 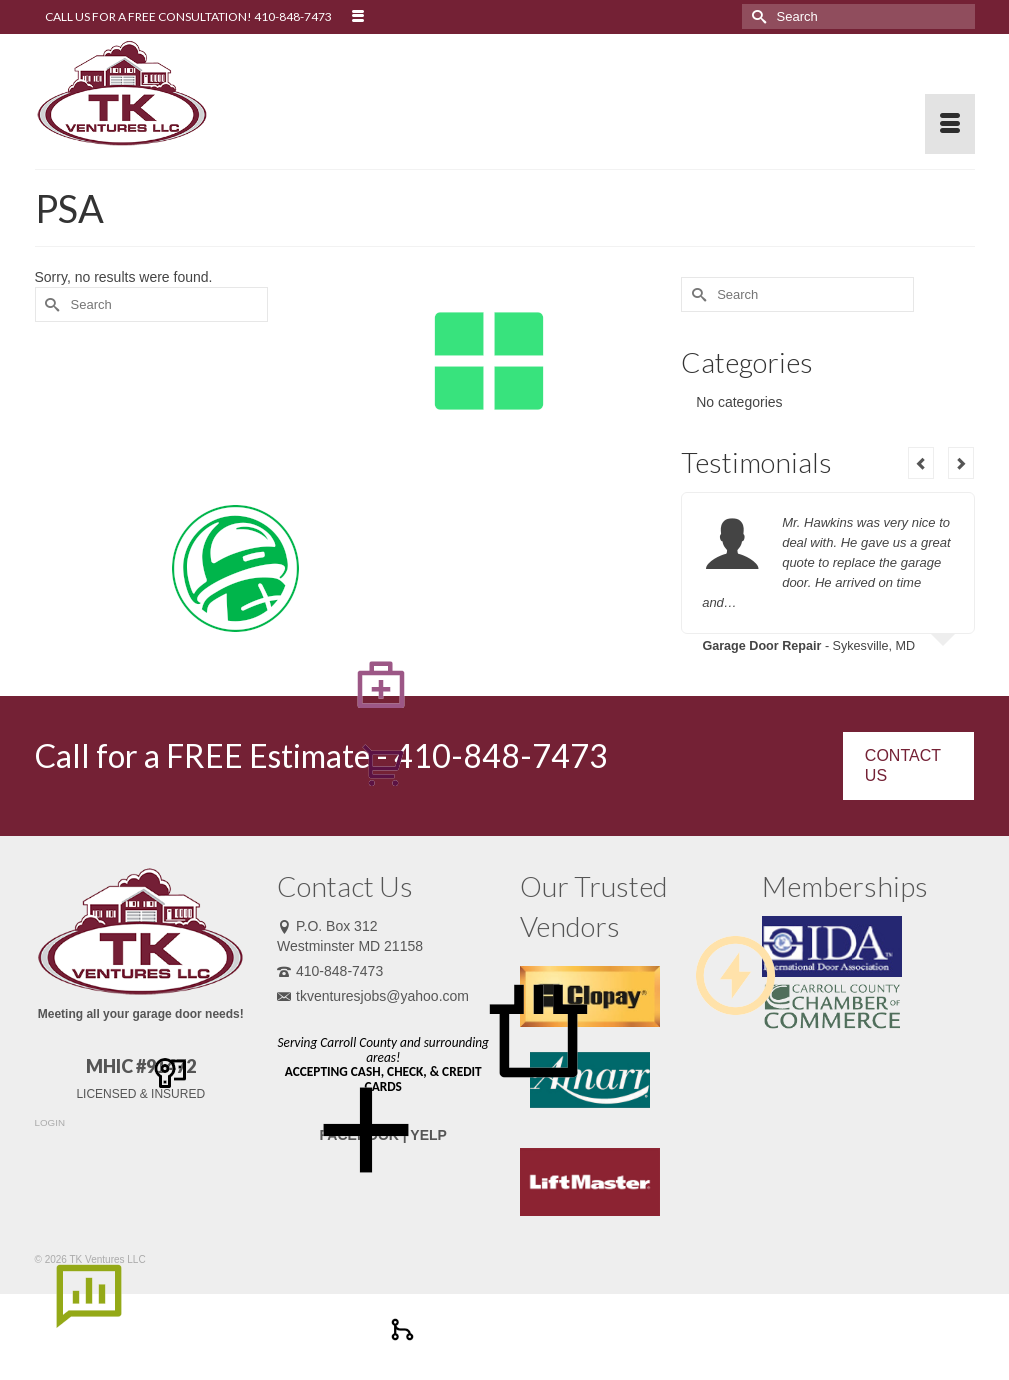 What do you see at coordinates (235, 568) in the screenshot?
I see `visit alternativeto website to find software alternatives` at bounding box center [235, 568].